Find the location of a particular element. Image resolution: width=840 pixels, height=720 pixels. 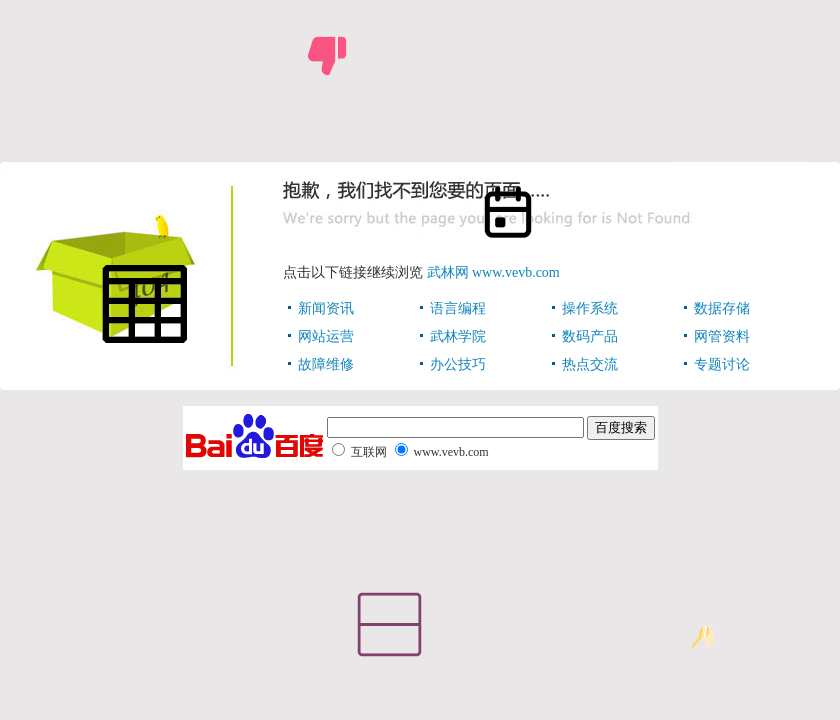

insert or view a data table is located at coordinates (148, 304).